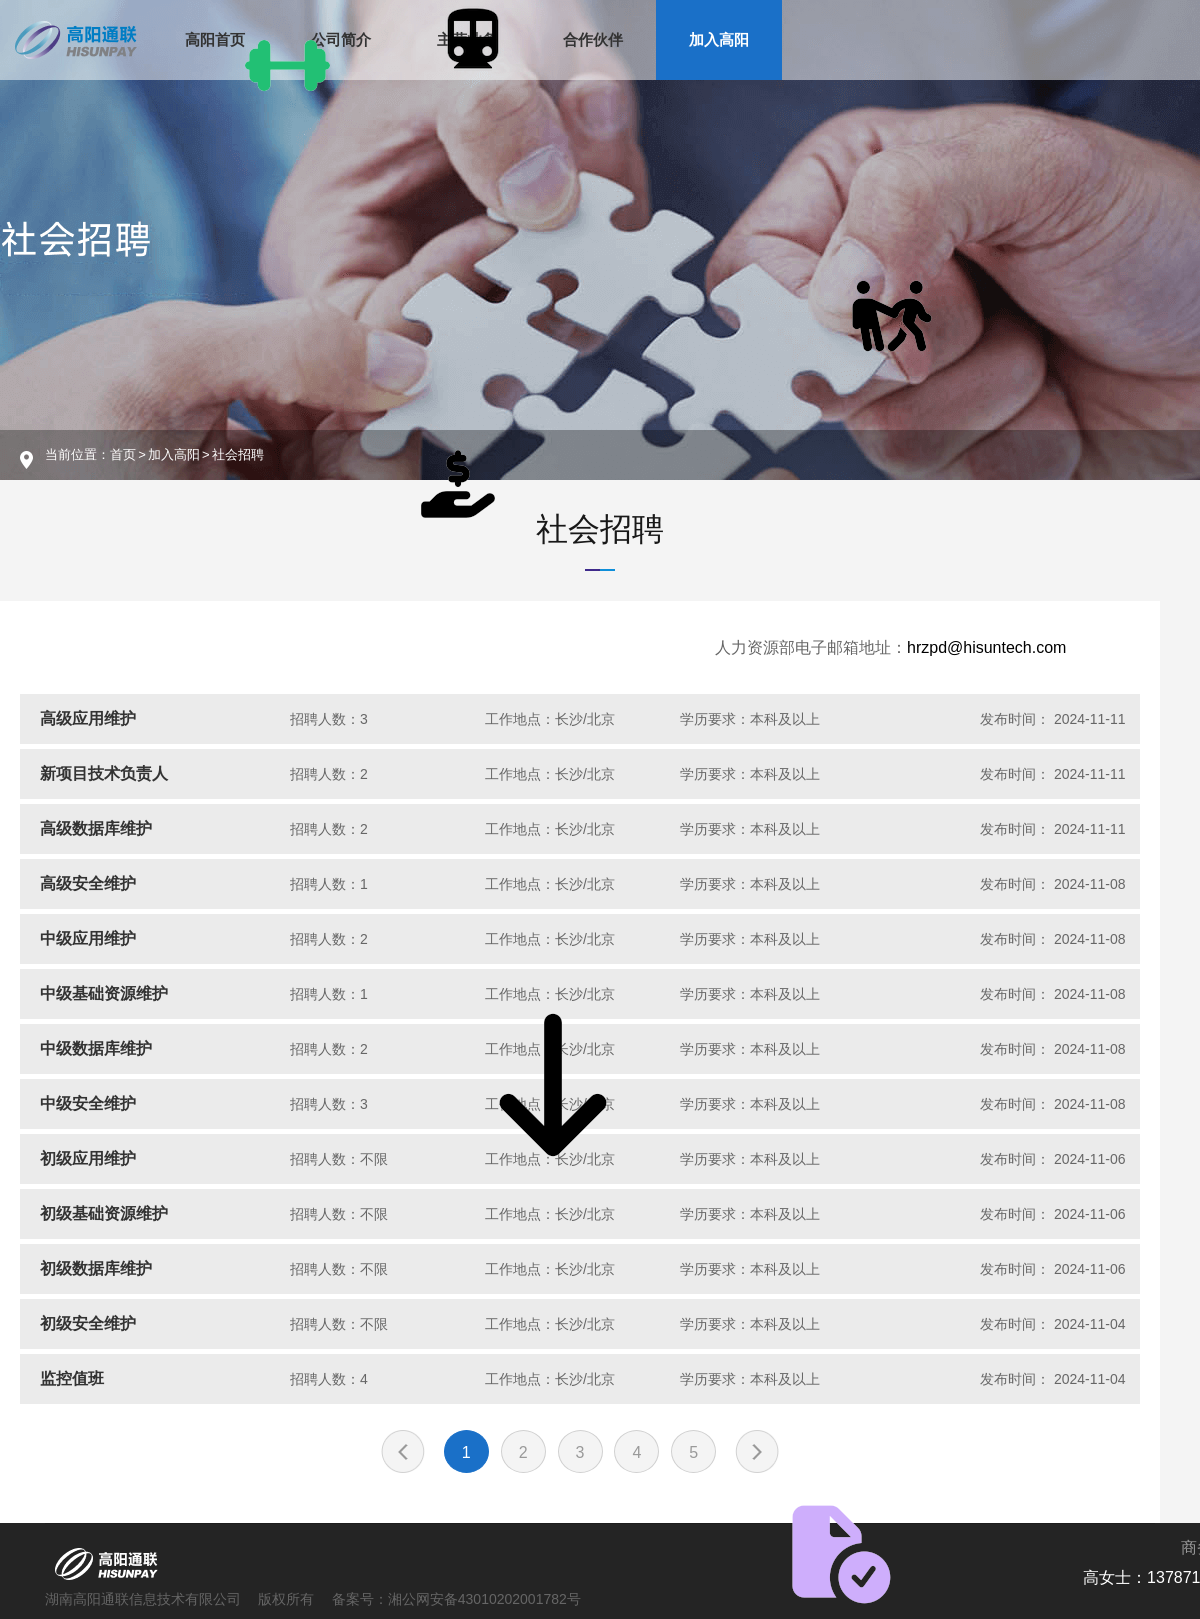 This screenshot has width=1200, height=1619. I want to click on scroll down or view more content, so click(553, 1085).